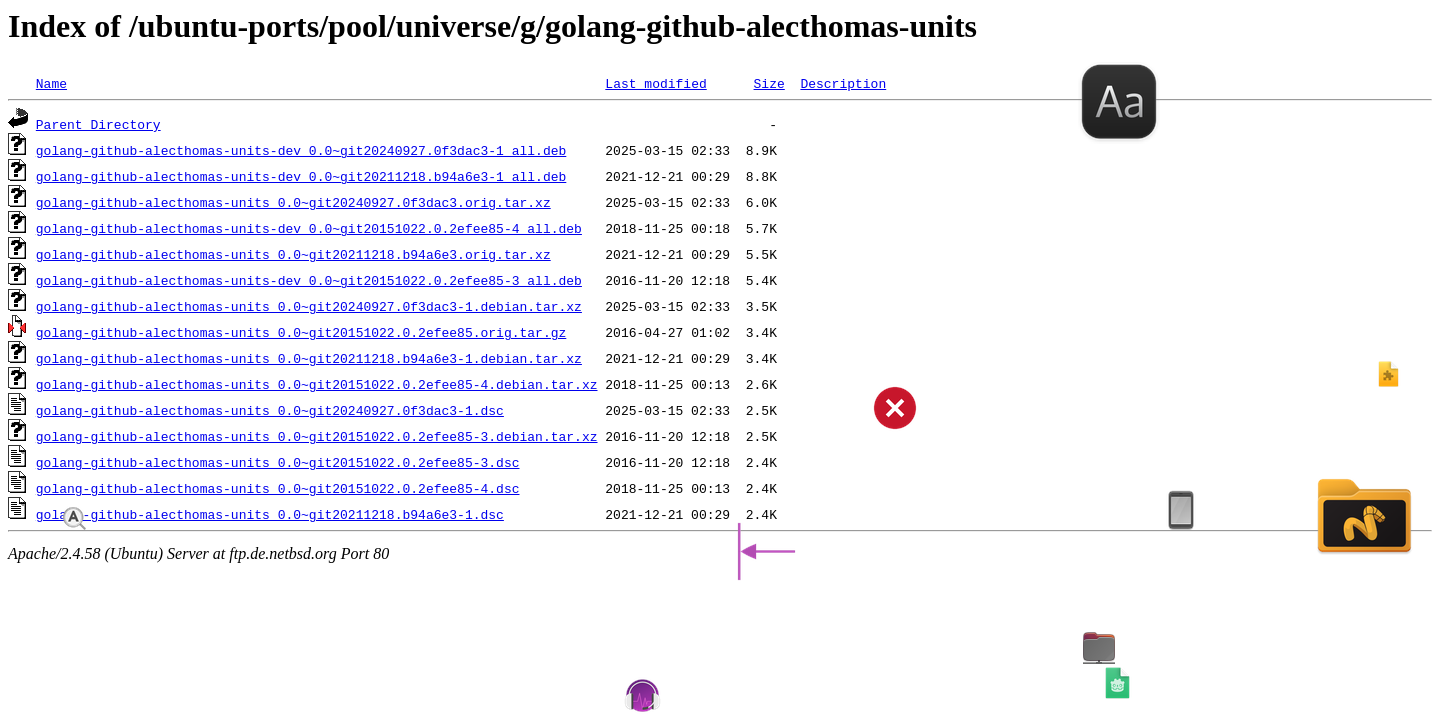 The image size is (1440, 720). What do you see at coordinates (1099, 648) in the screenshot?
I see `access a remote or network folder` at bounding box center [1099, 648].